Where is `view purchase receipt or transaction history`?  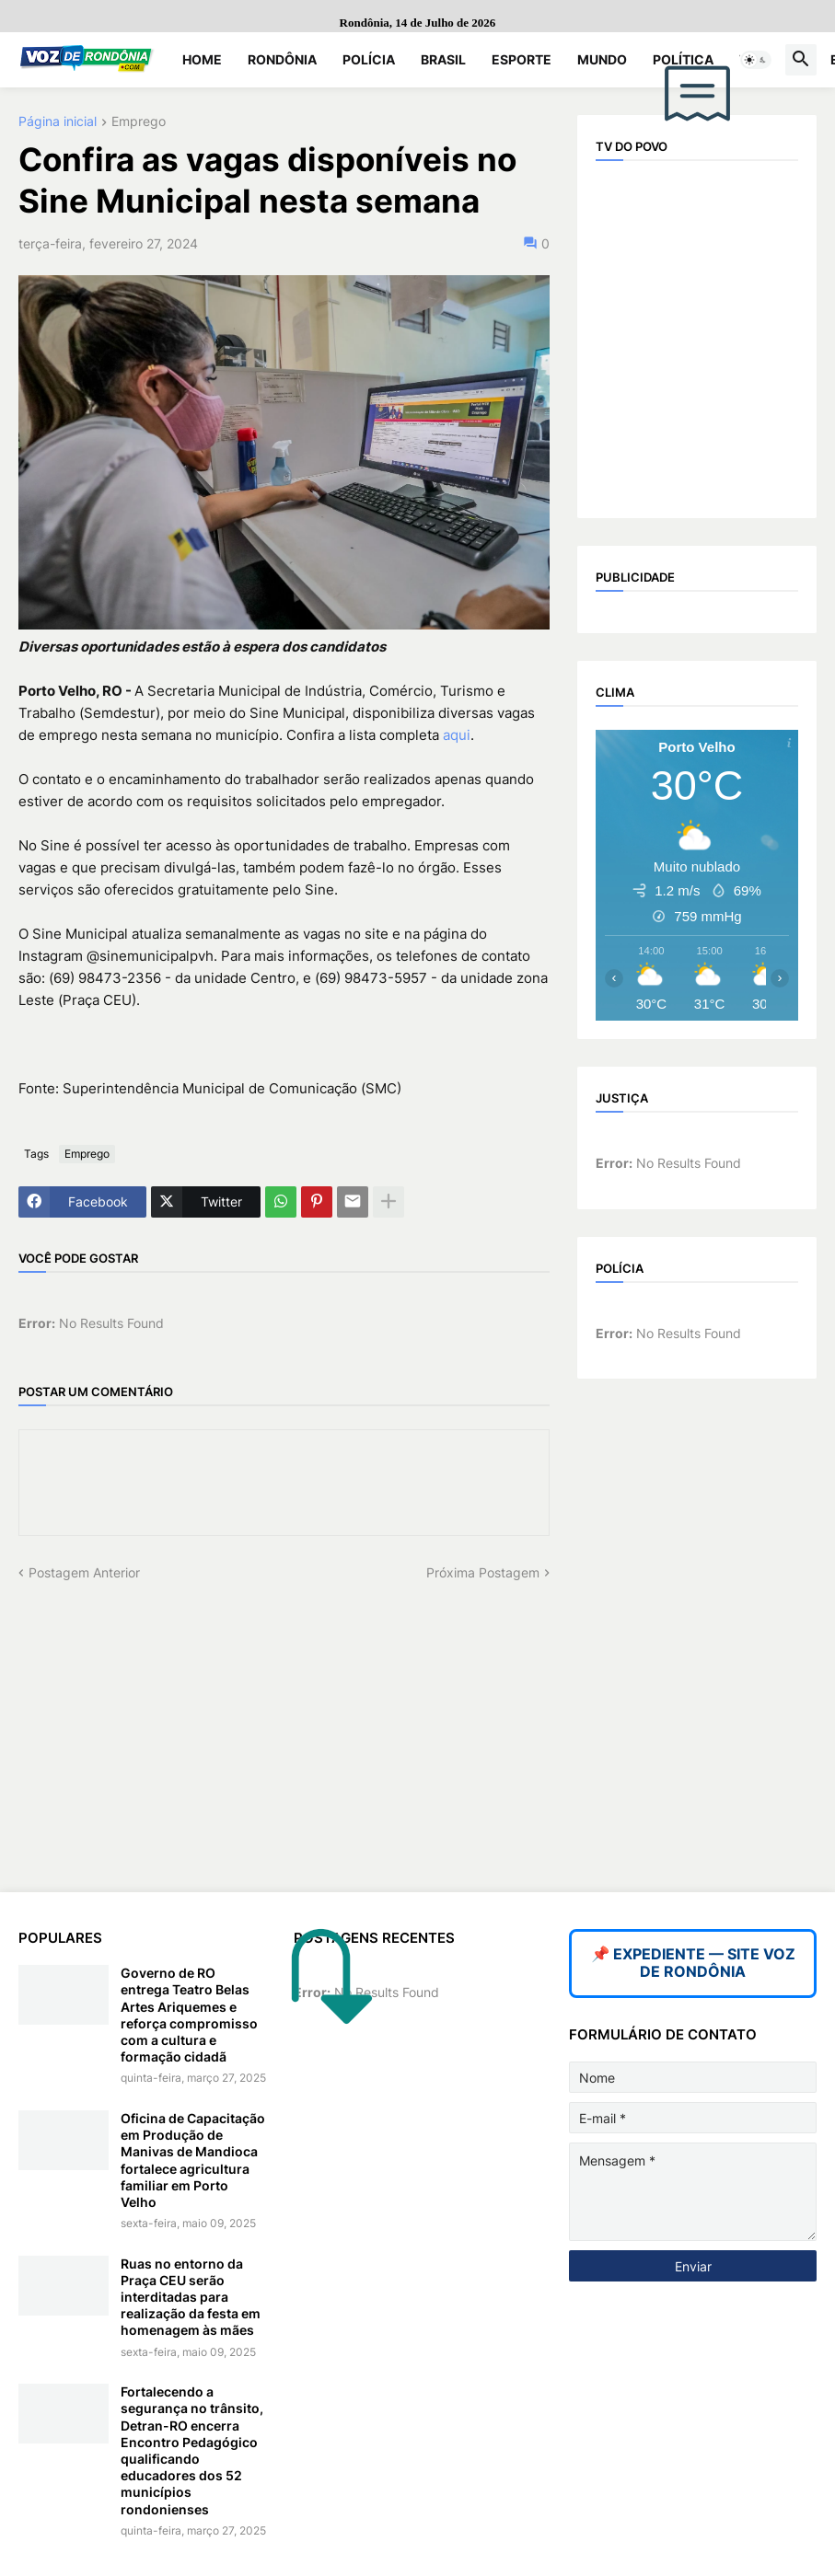
view purchase receipt or transaction history is located at coordinates (697, 93).